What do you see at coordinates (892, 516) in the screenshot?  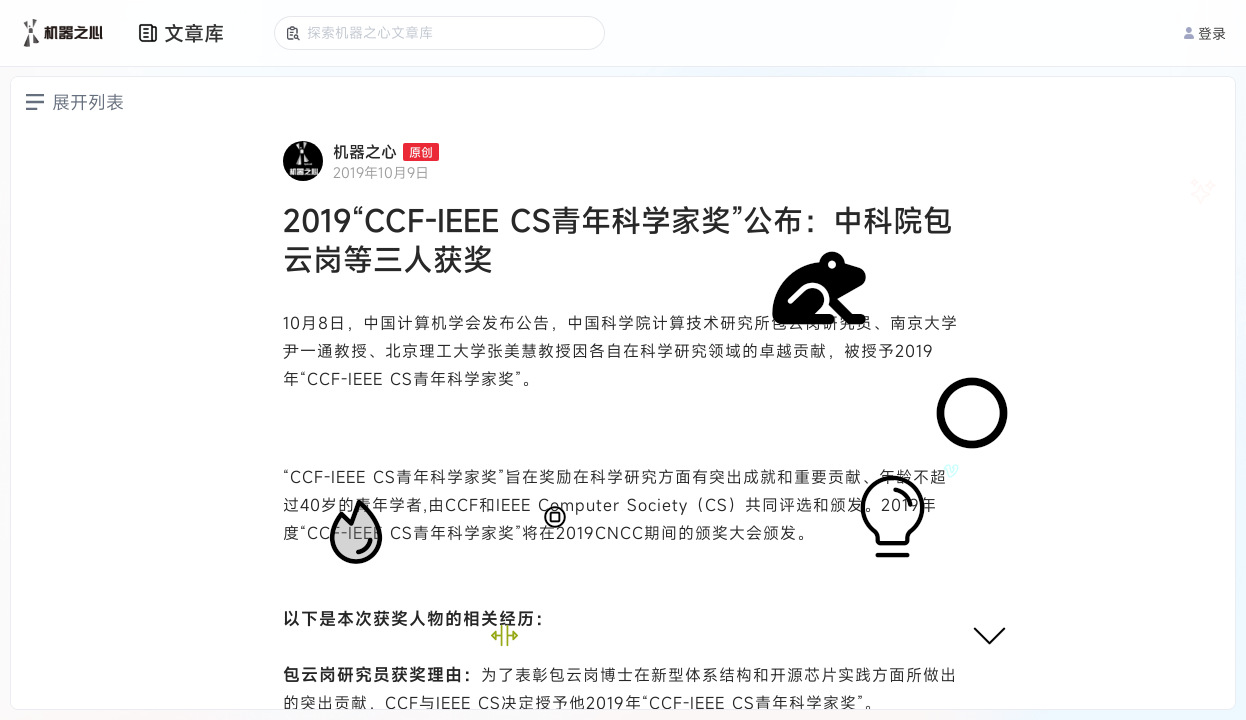 I see `view tips or helpful suggestions` at bounding box center [892, 516].